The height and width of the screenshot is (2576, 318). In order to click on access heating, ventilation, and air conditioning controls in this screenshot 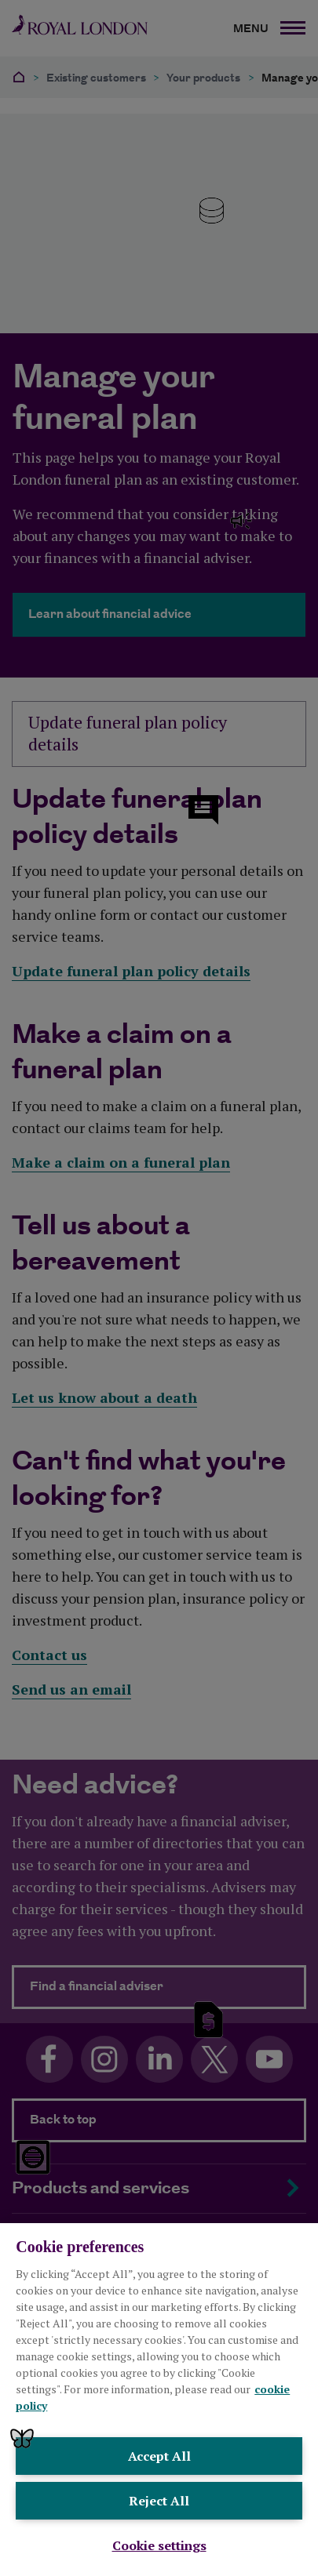, I will do `click(33, 2157)`.